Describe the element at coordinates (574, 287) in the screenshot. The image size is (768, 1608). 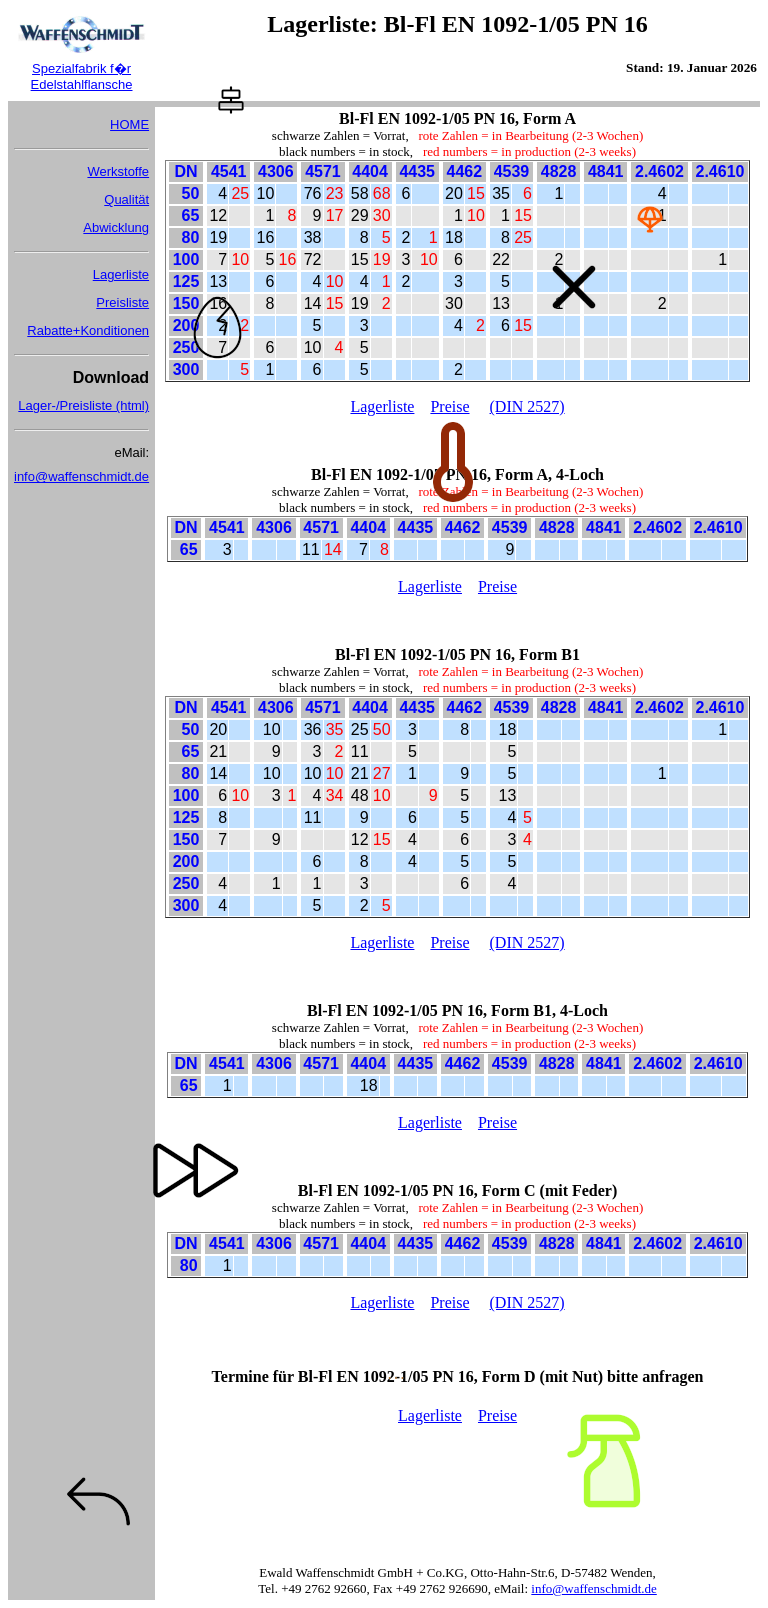
I see `close or dismiss a dialog` at that location.